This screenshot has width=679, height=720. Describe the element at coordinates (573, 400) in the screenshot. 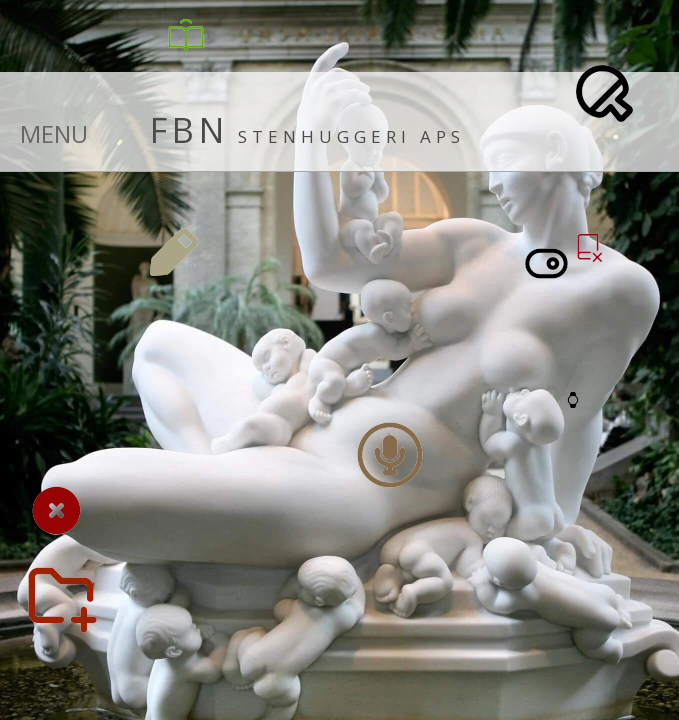

I see `access smartwatch settings or pairing` at that location.